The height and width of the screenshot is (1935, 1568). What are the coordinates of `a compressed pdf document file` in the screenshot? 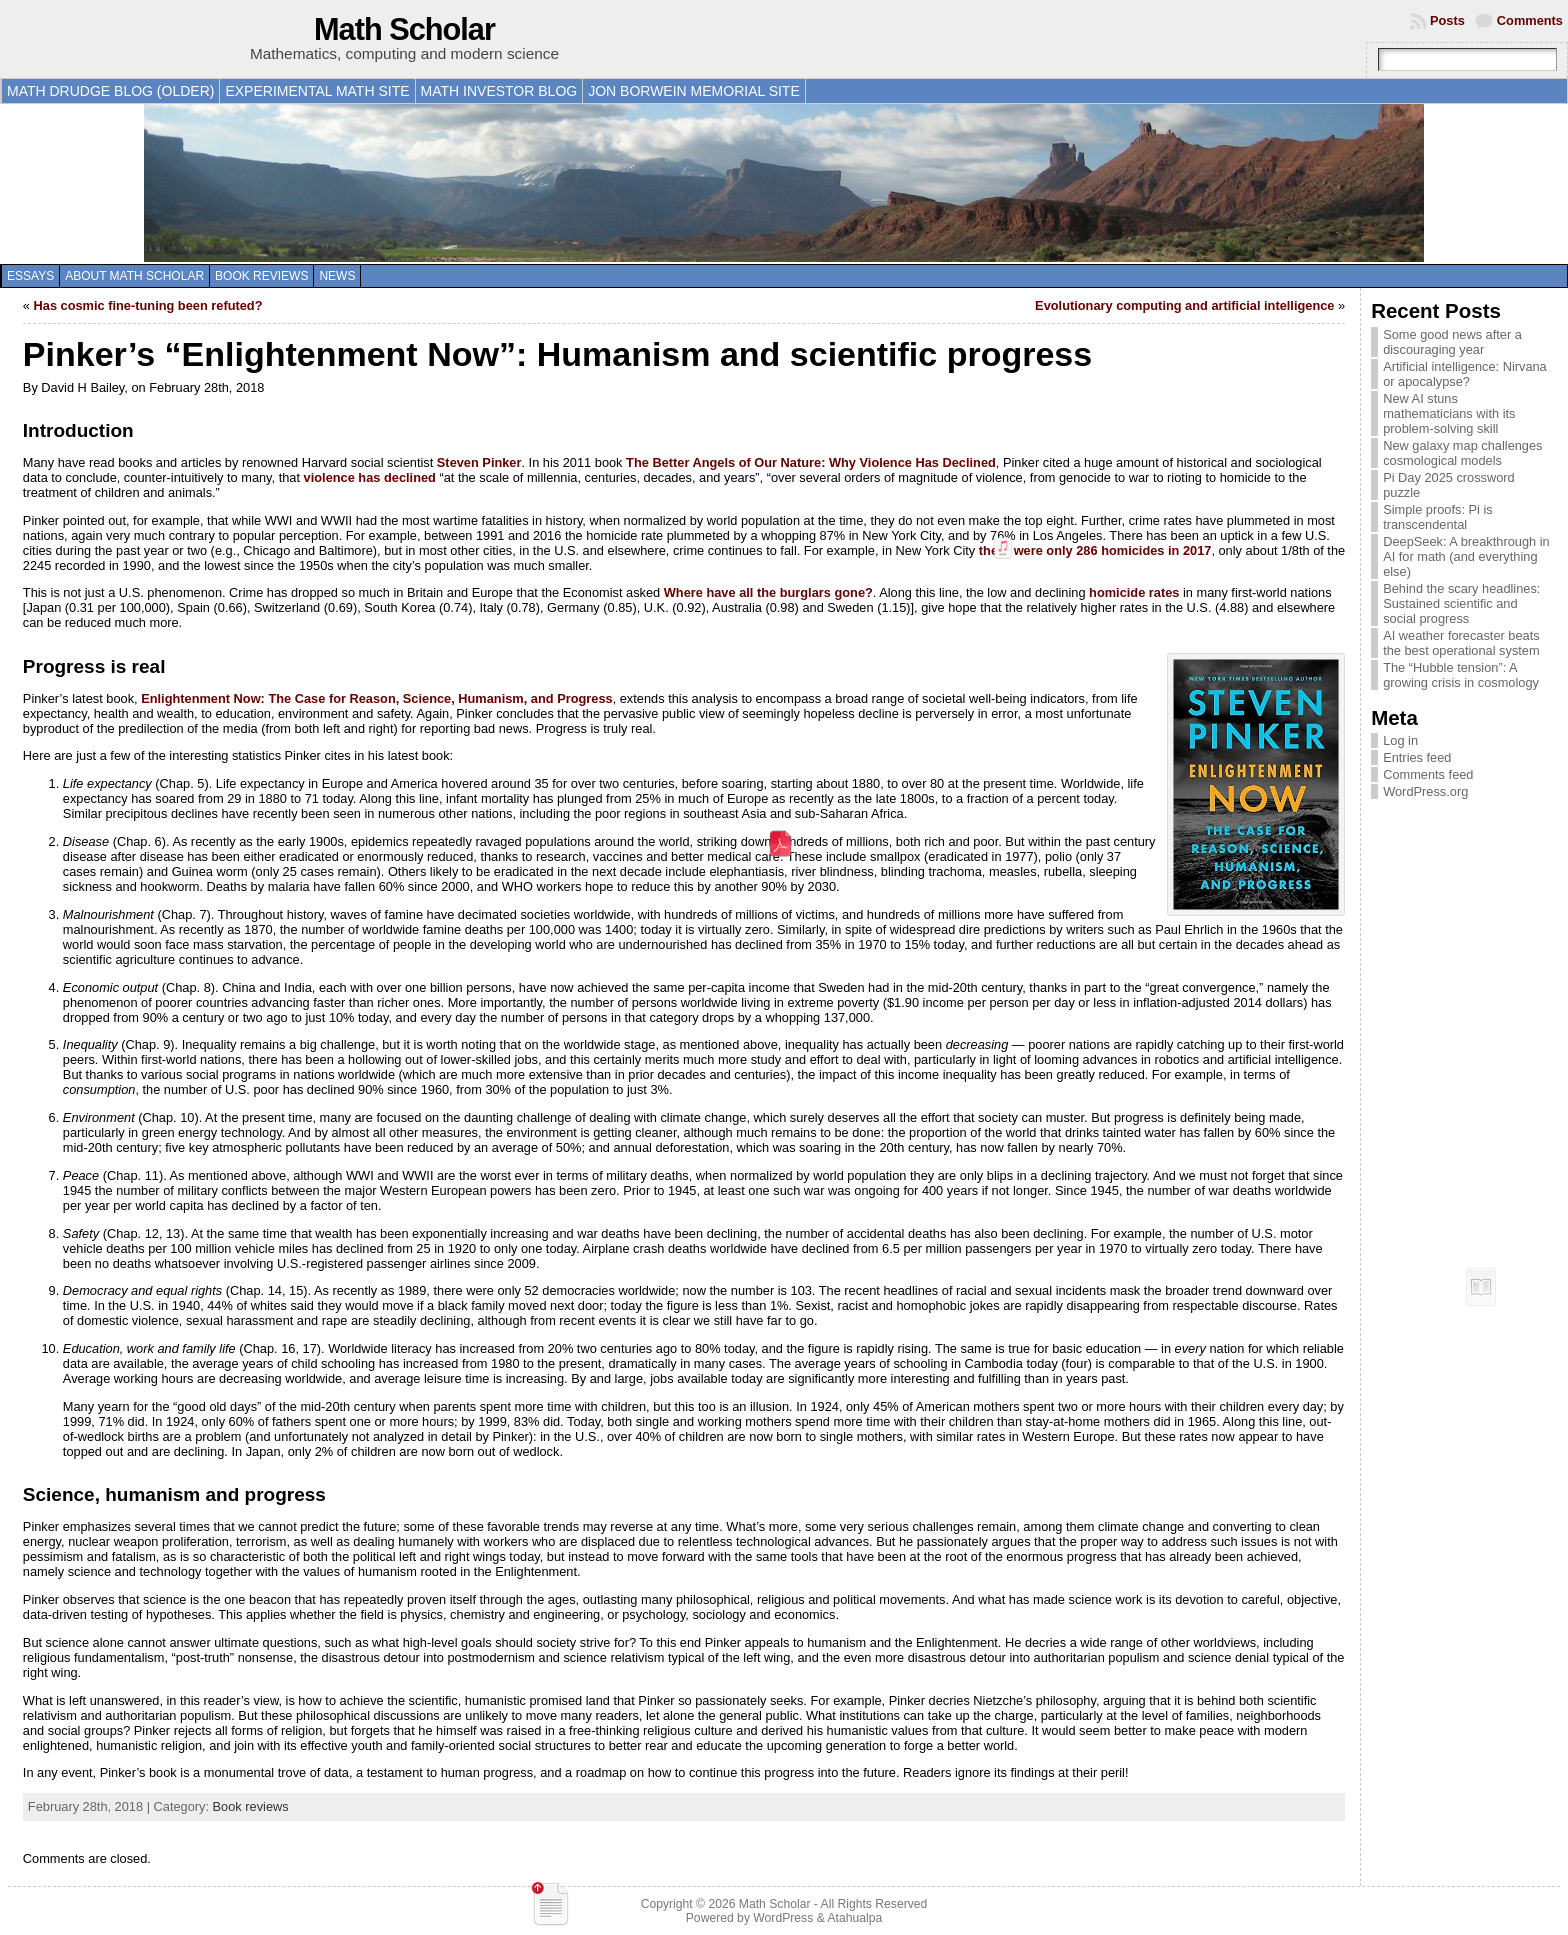 It's located at (780, 843).